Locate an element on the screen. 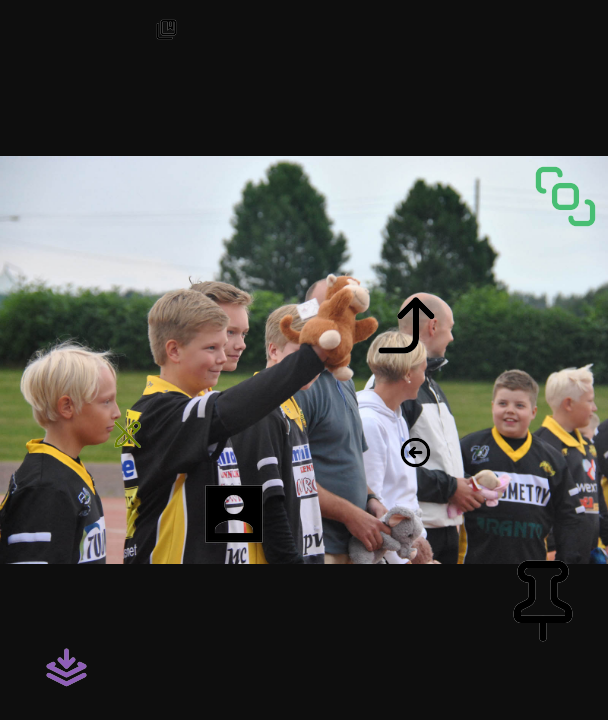 This screenshot has height=720, width=608. access your bookmarked collections is located at coordinates (166, 29).